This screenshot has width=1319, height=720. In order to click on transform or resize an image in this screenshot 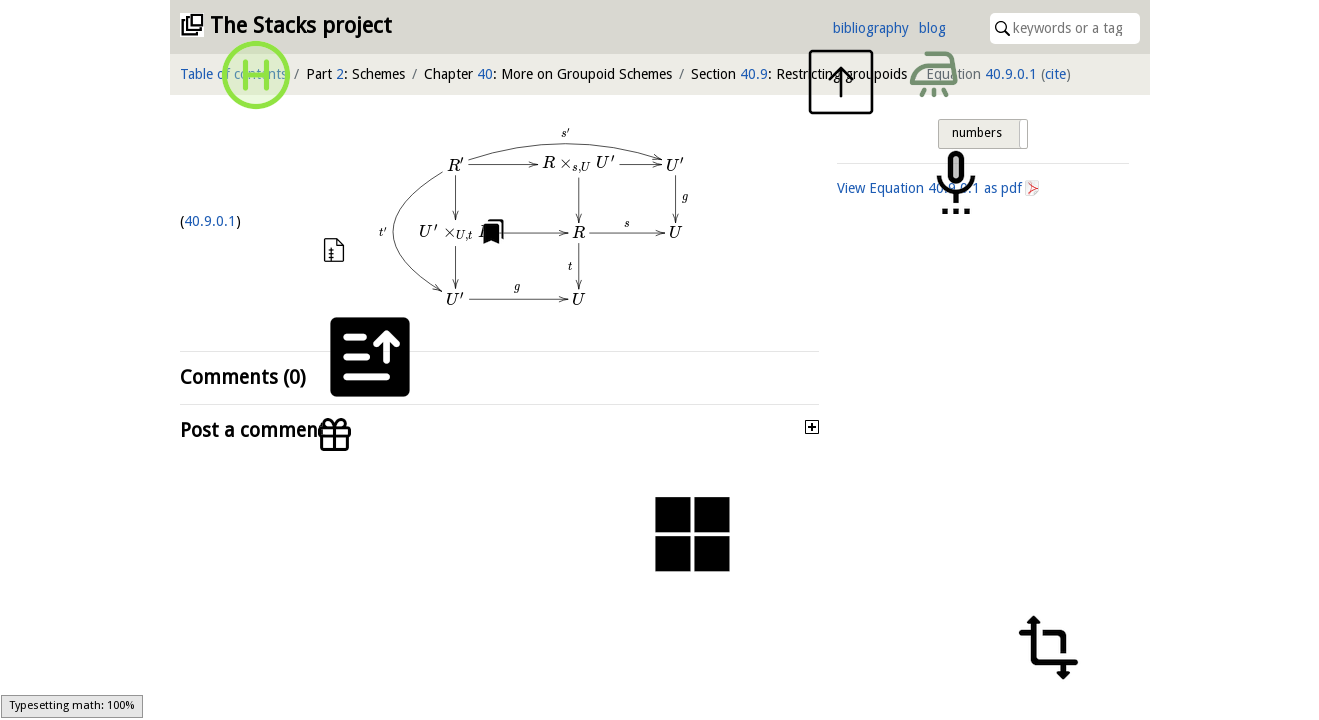, I will do `click(1048, 647)`.